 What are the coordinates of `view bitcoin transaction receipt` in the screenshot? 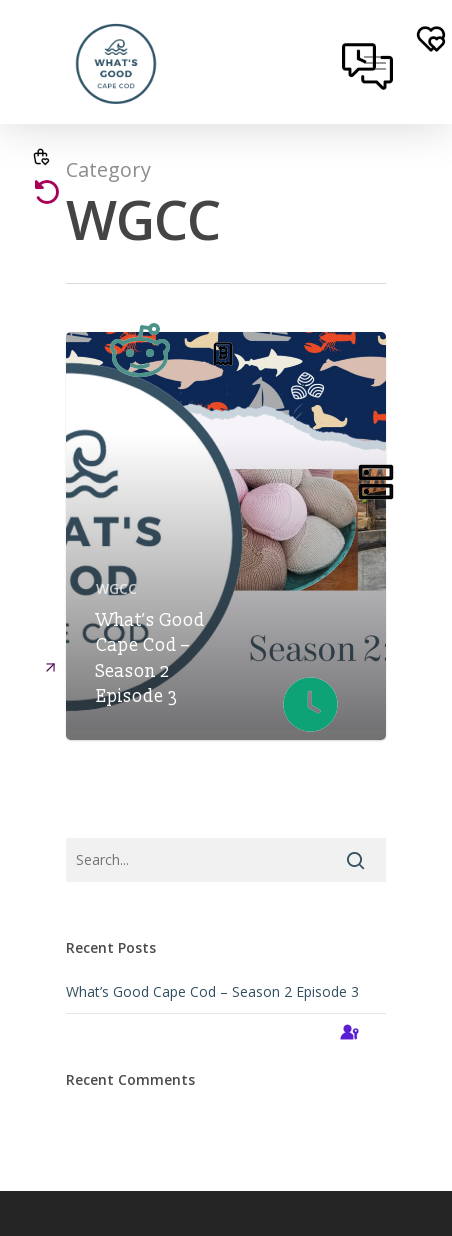 It's located at (223, 354).